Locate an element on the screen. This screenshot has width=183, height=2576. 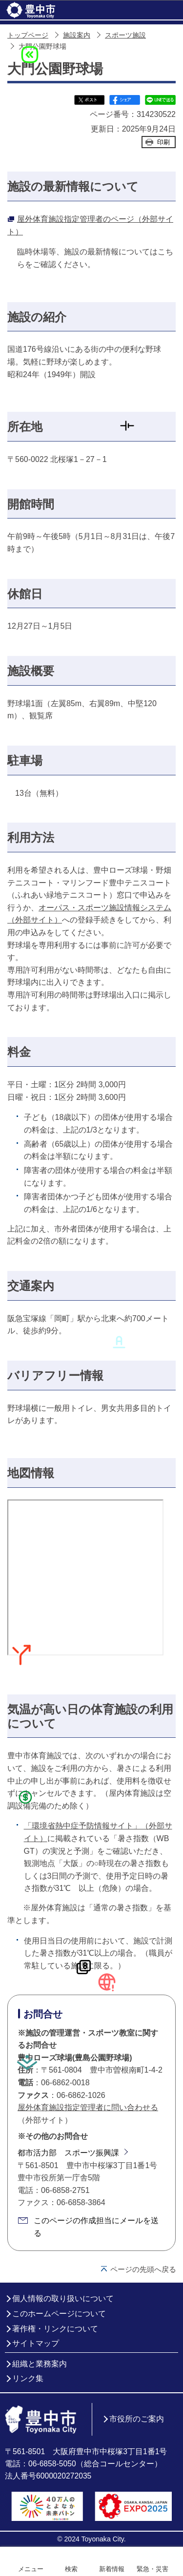
represents a battery or power cell in a circuit diagram is located at coordinates (127, 425).